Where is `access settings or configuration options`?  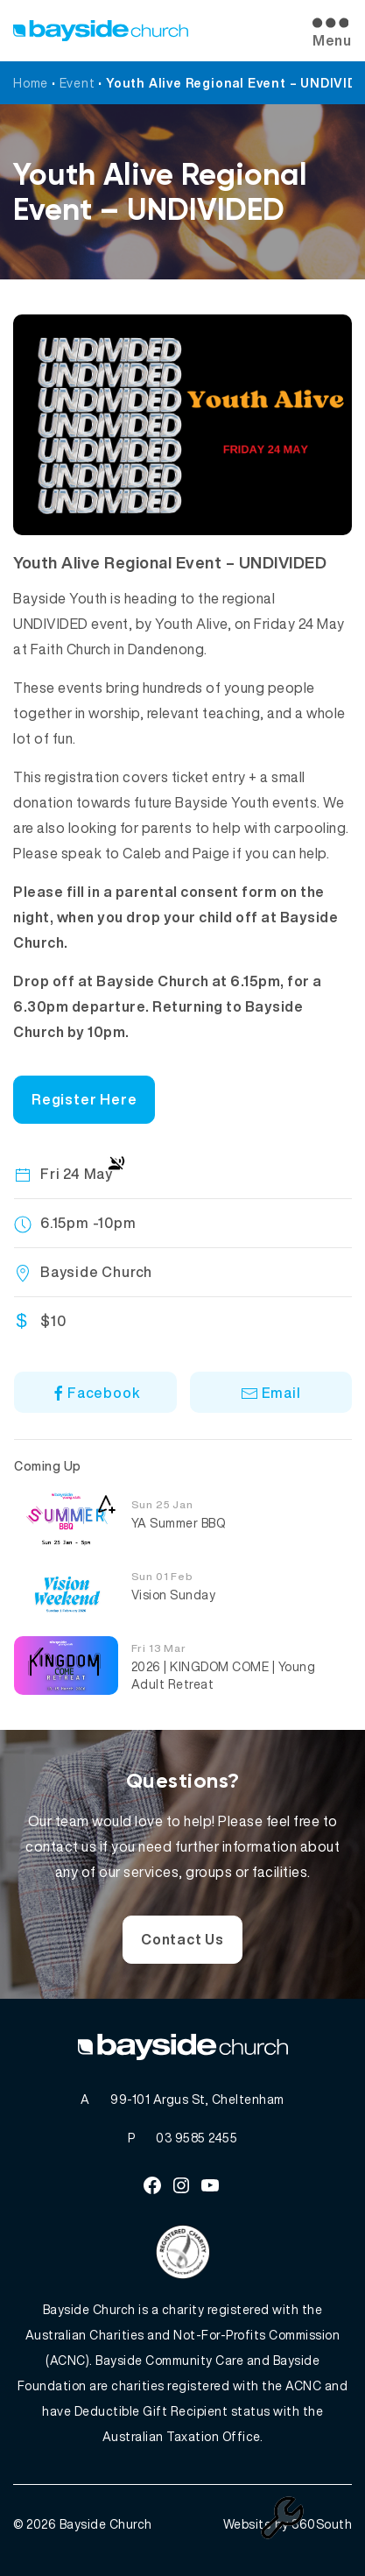
access settings or configuration options is located at coordinates (282, 2517).